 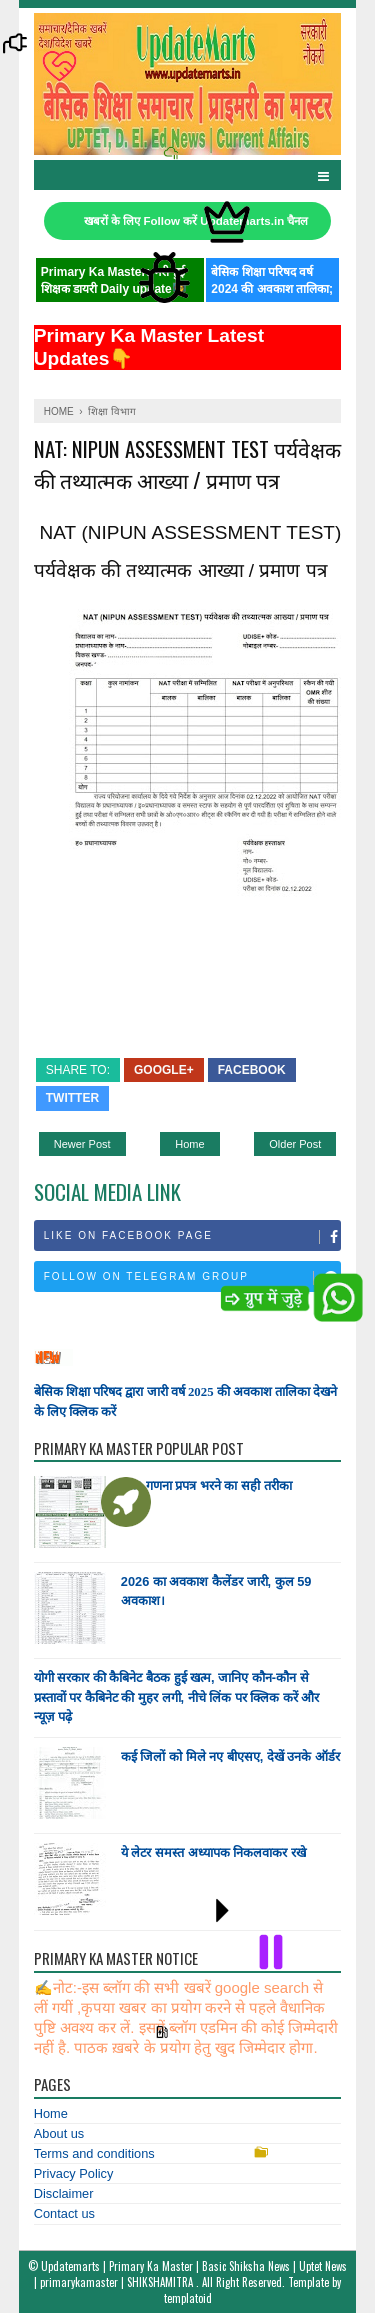 I want to click on browse all folders, so click(x=261, y=2152).